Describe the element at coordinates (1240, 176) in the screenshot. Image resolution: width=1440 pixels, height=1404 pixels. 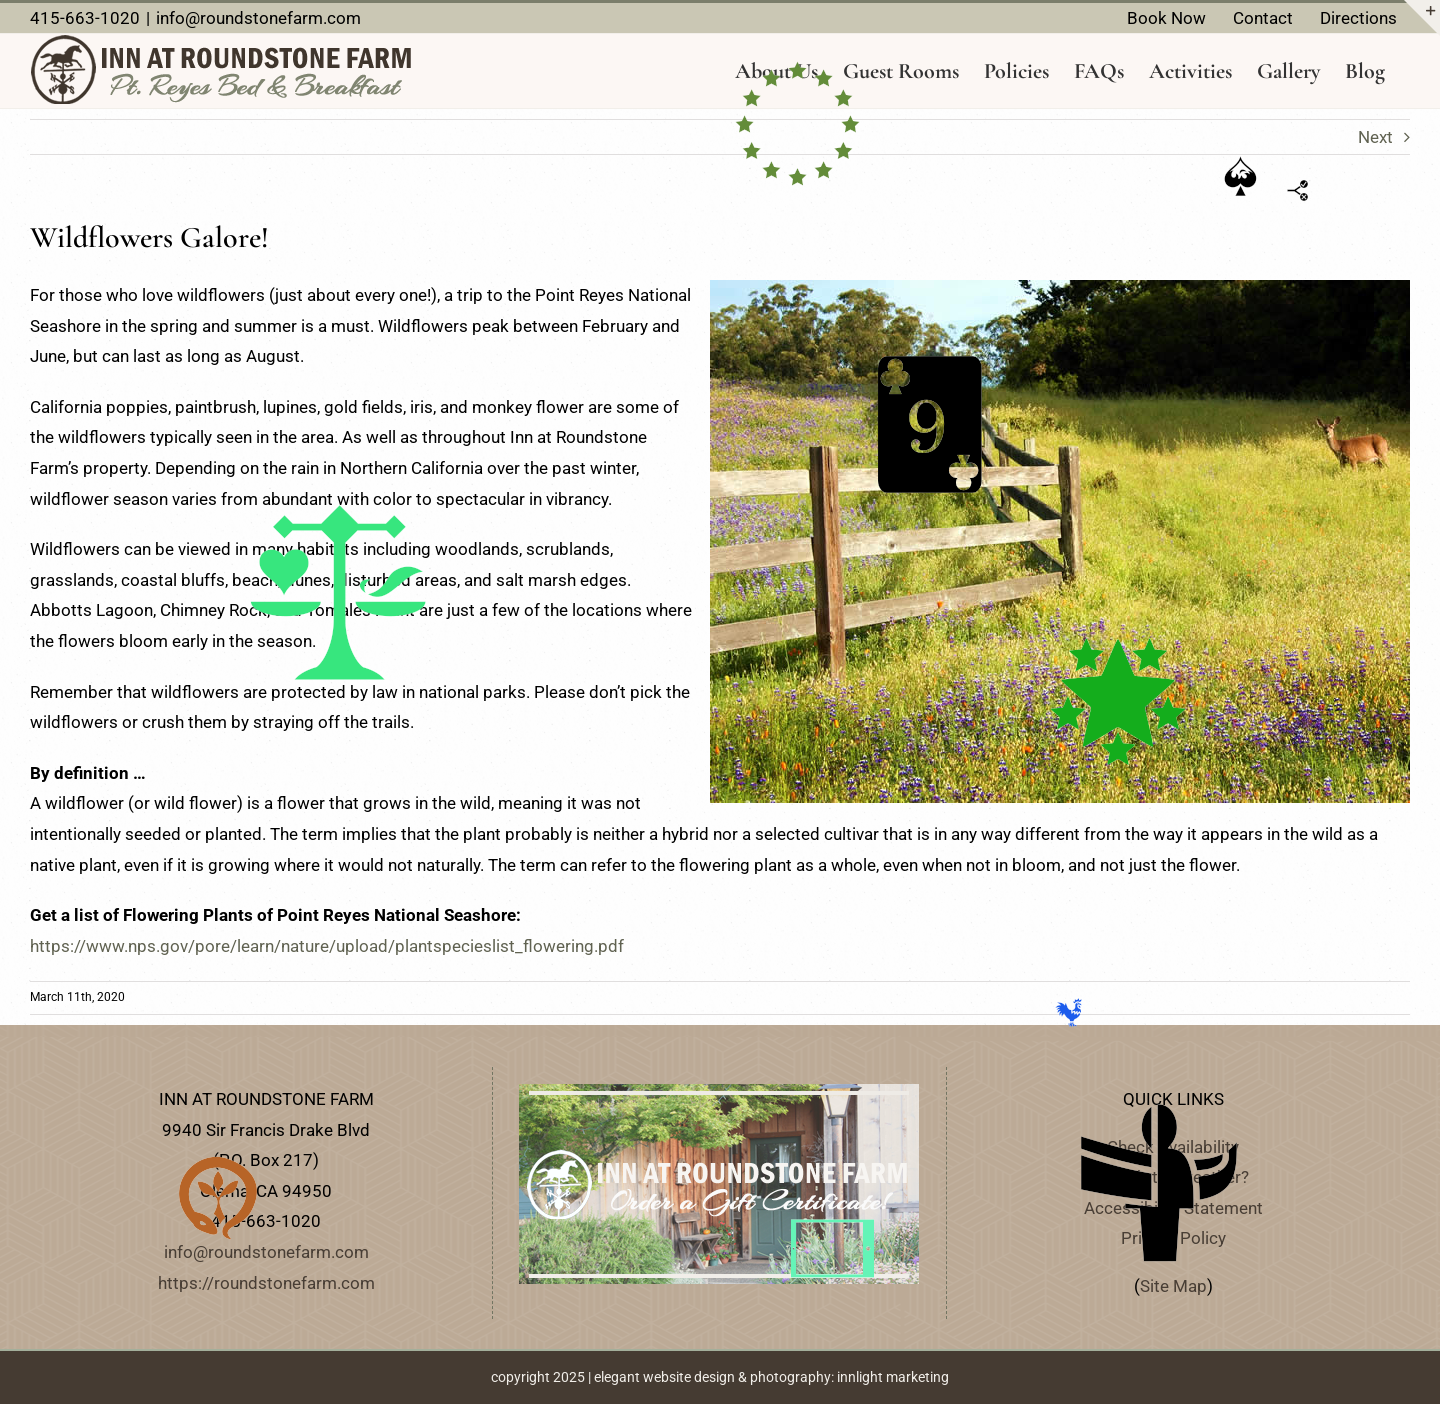
I see `indicates a hot streak or winning hand in a card game` at that location.